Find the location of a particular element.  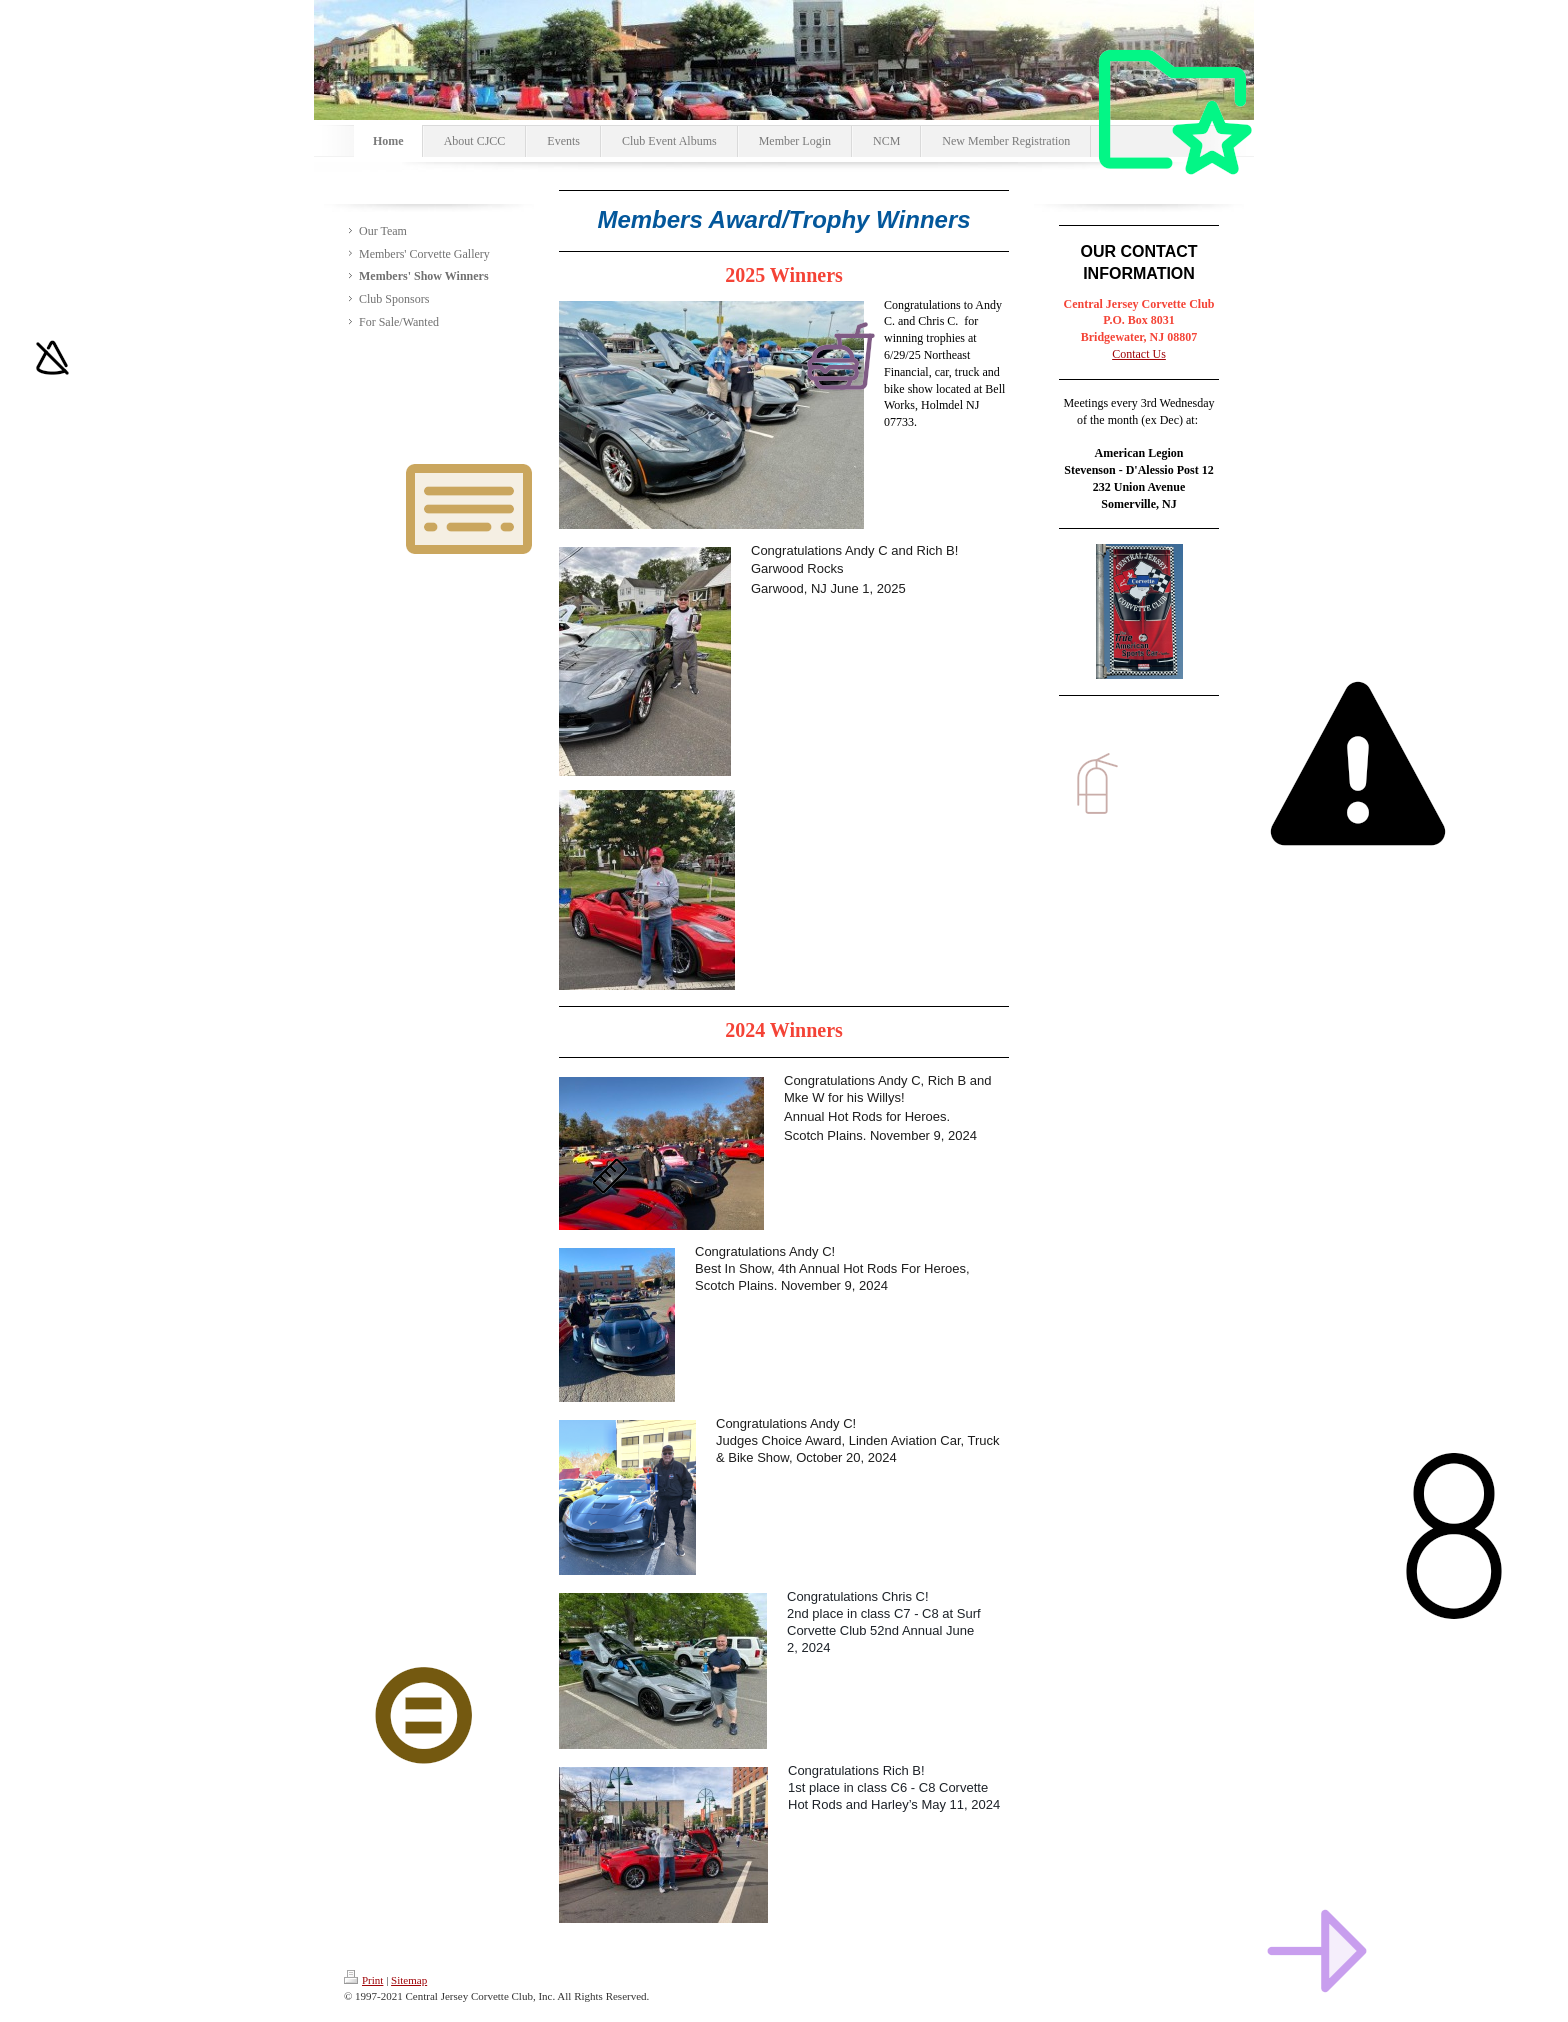

open on-screen keyboard is located at coordinates (469, 509).